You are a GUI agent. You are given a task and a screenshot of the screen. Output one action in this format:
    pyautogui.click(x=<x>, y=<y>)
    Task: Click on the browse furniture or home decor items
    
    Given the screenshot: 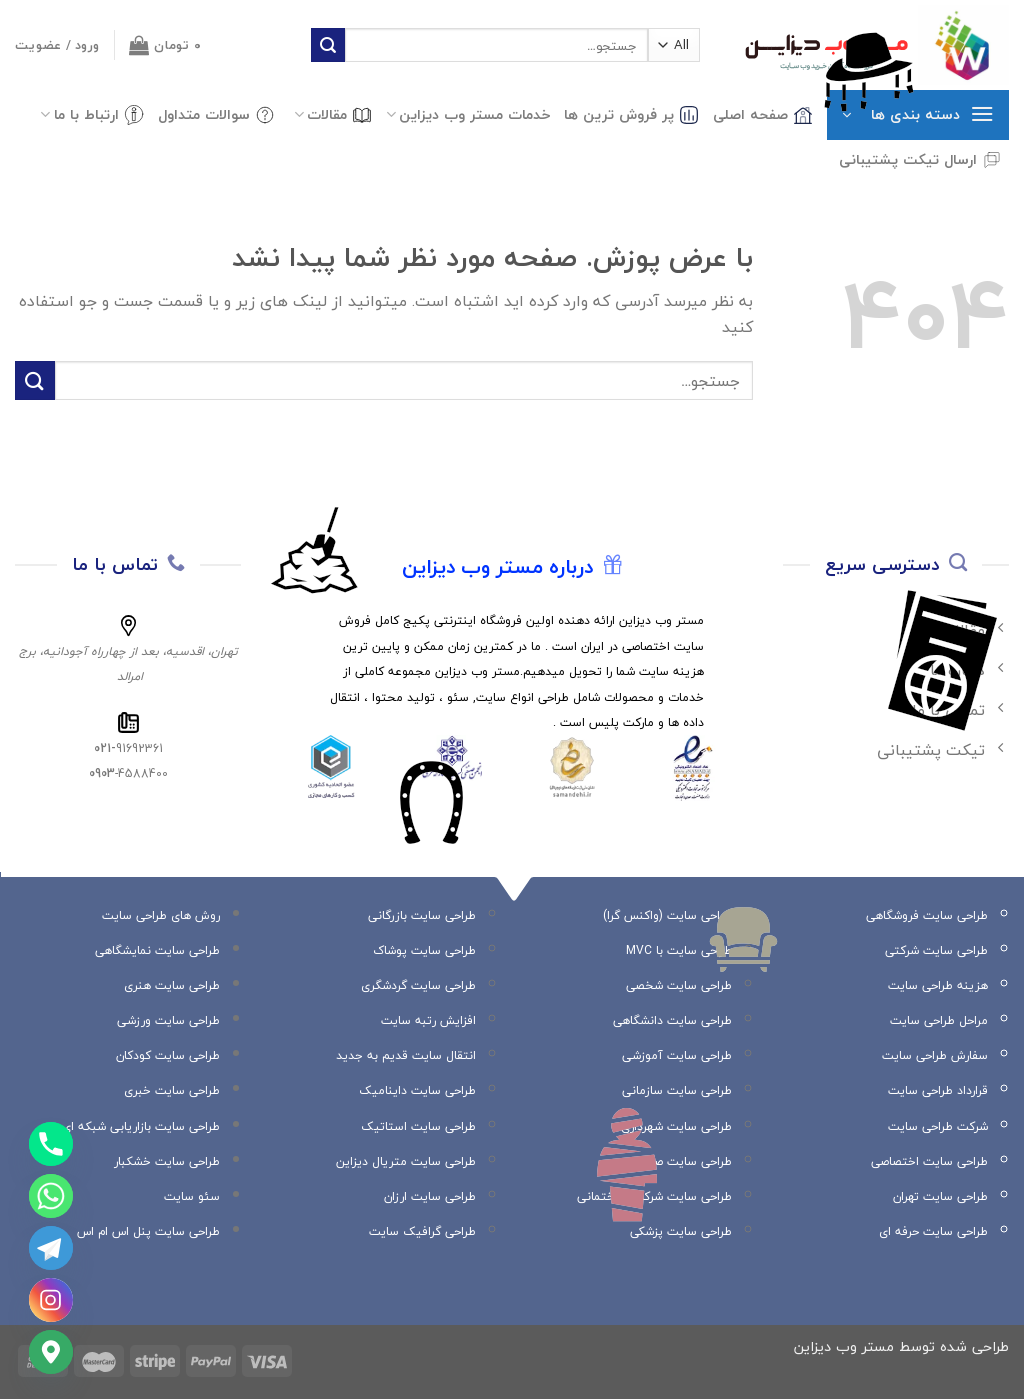 What is the action you would take?
    pyautogui.click(x=743, y=939)
    